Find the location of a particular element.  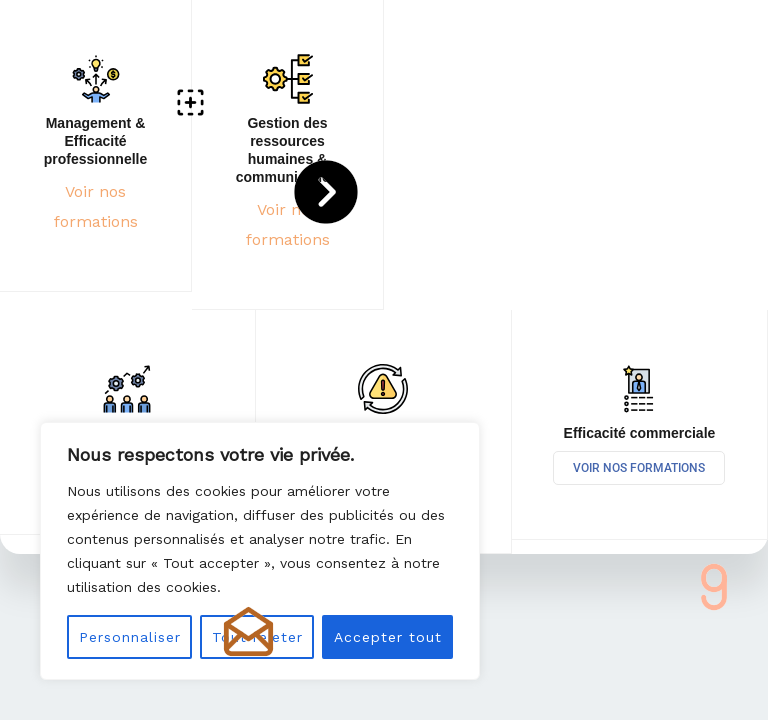

indicates the number 9 in a list or sequence is located at coordinates (714, 587).